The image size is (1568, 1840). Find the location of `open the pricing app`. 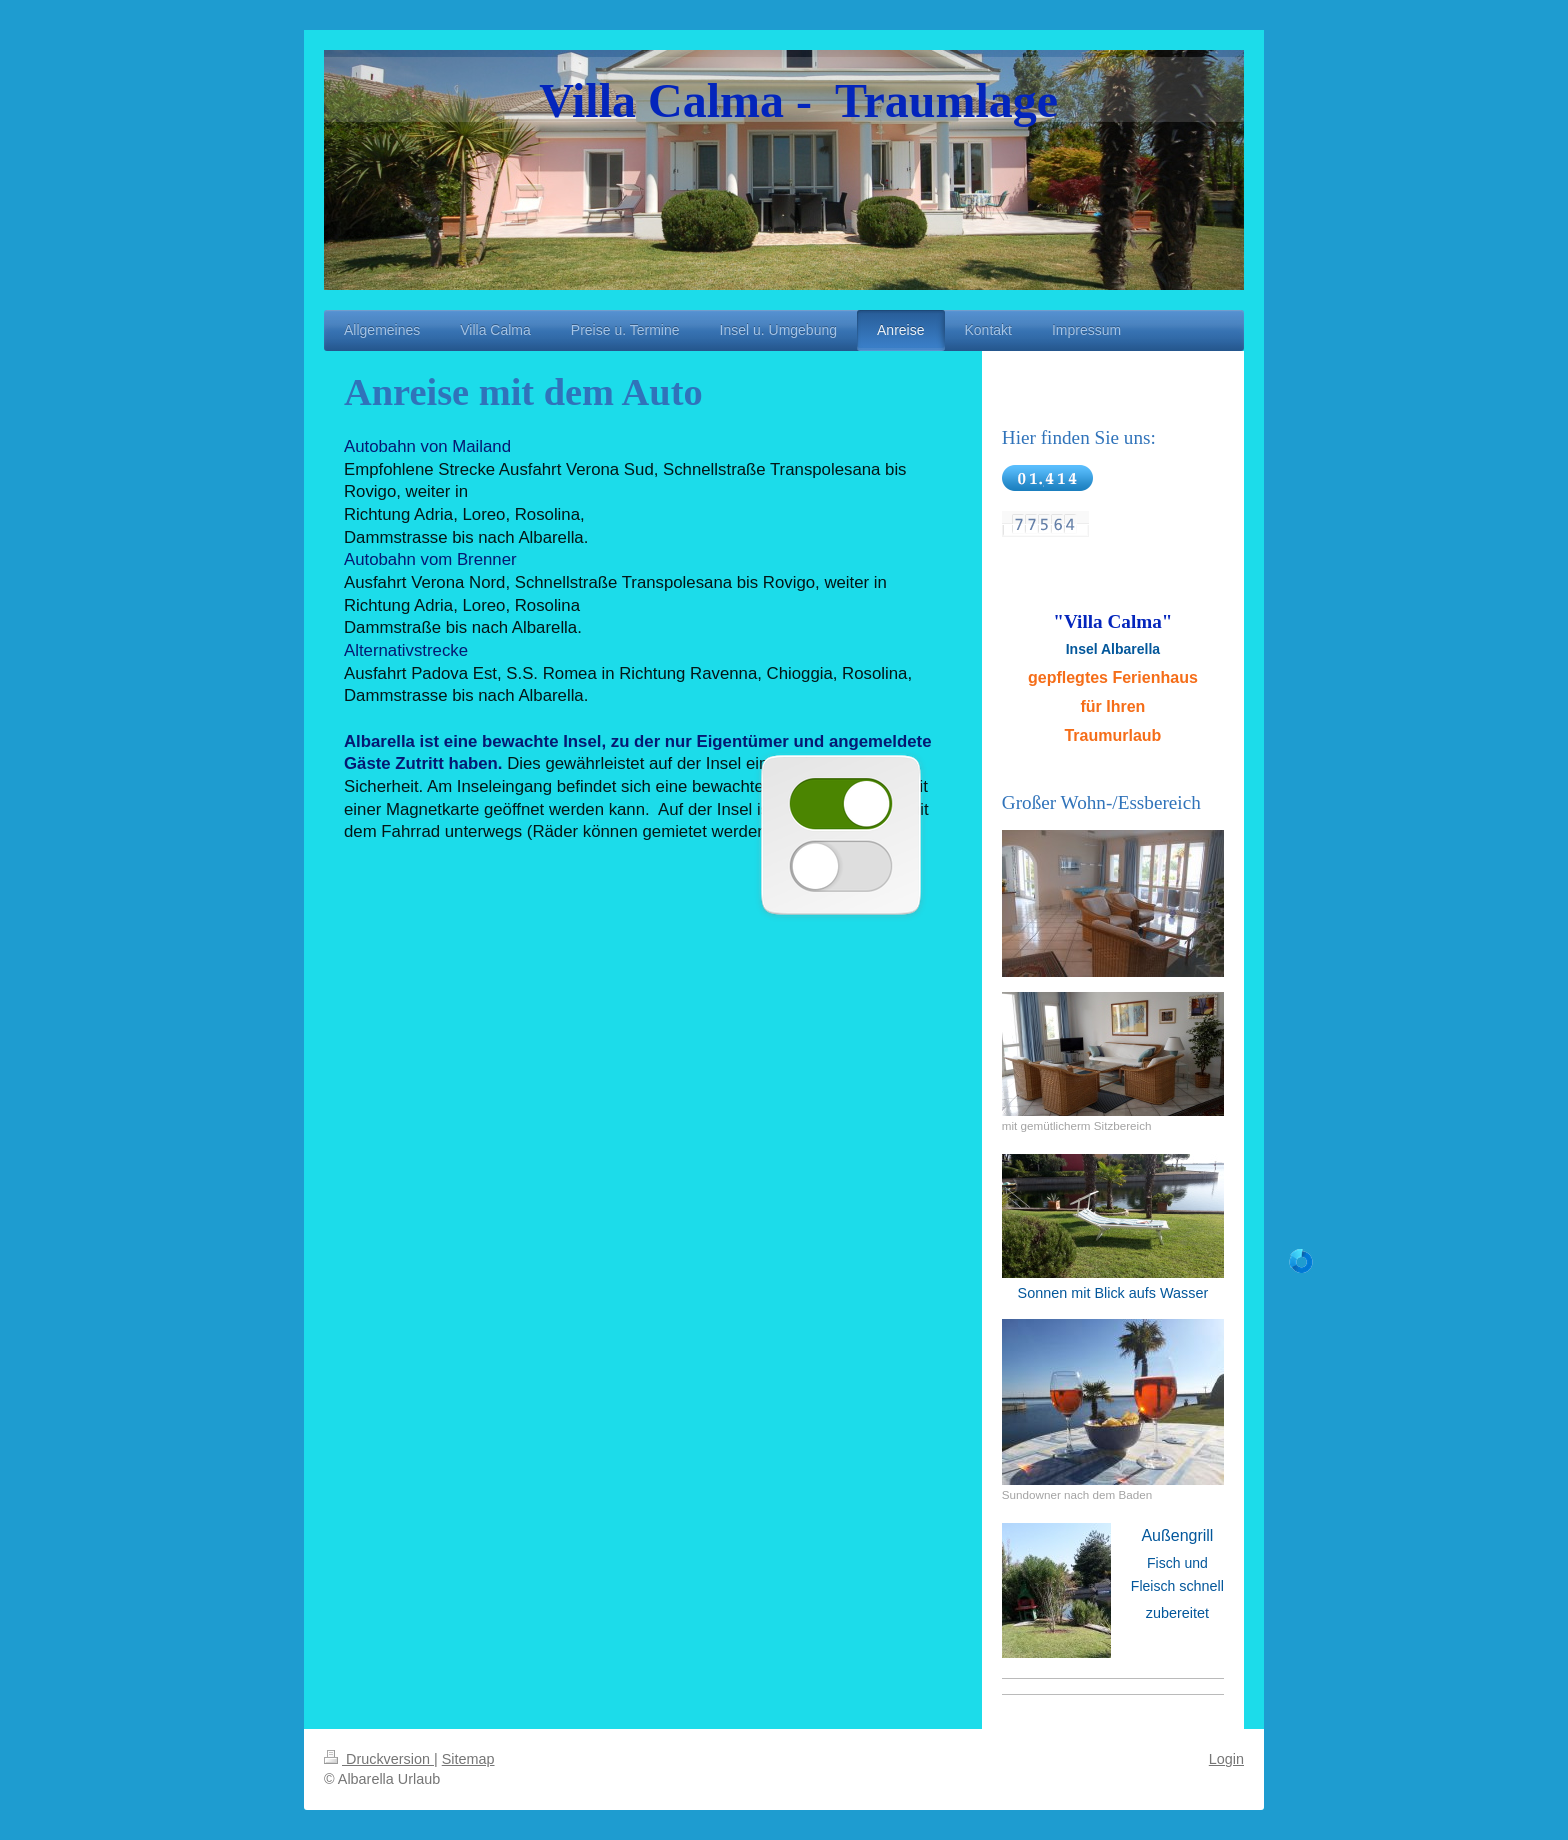

open the pricing app is located at coordinates (1301, 1261).